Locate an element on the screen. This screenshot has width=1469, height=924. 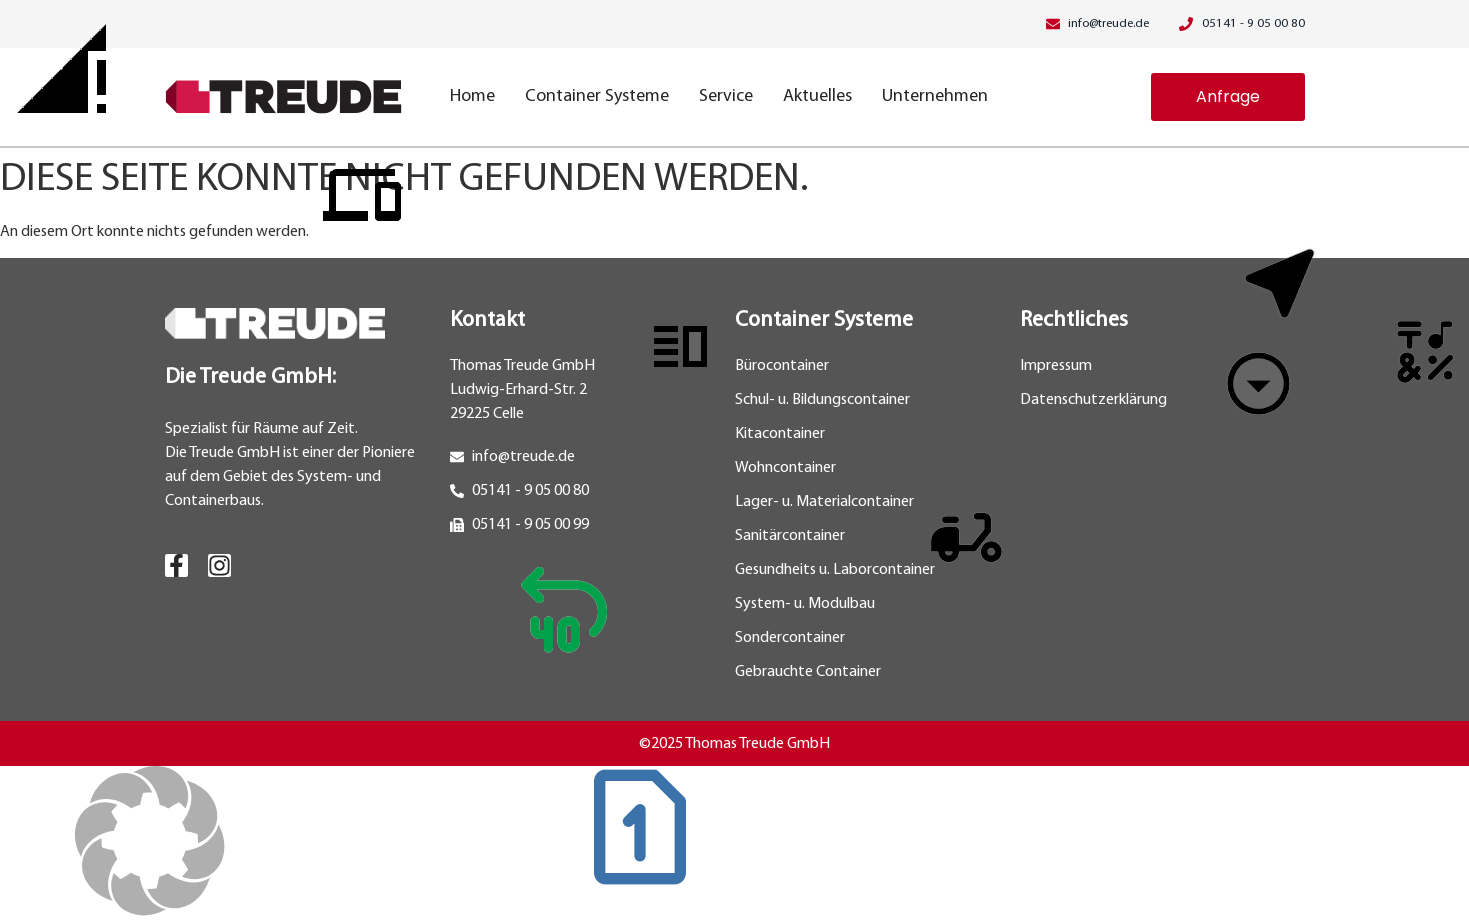
split view into vertical panels is located at coordinates (680, 346).